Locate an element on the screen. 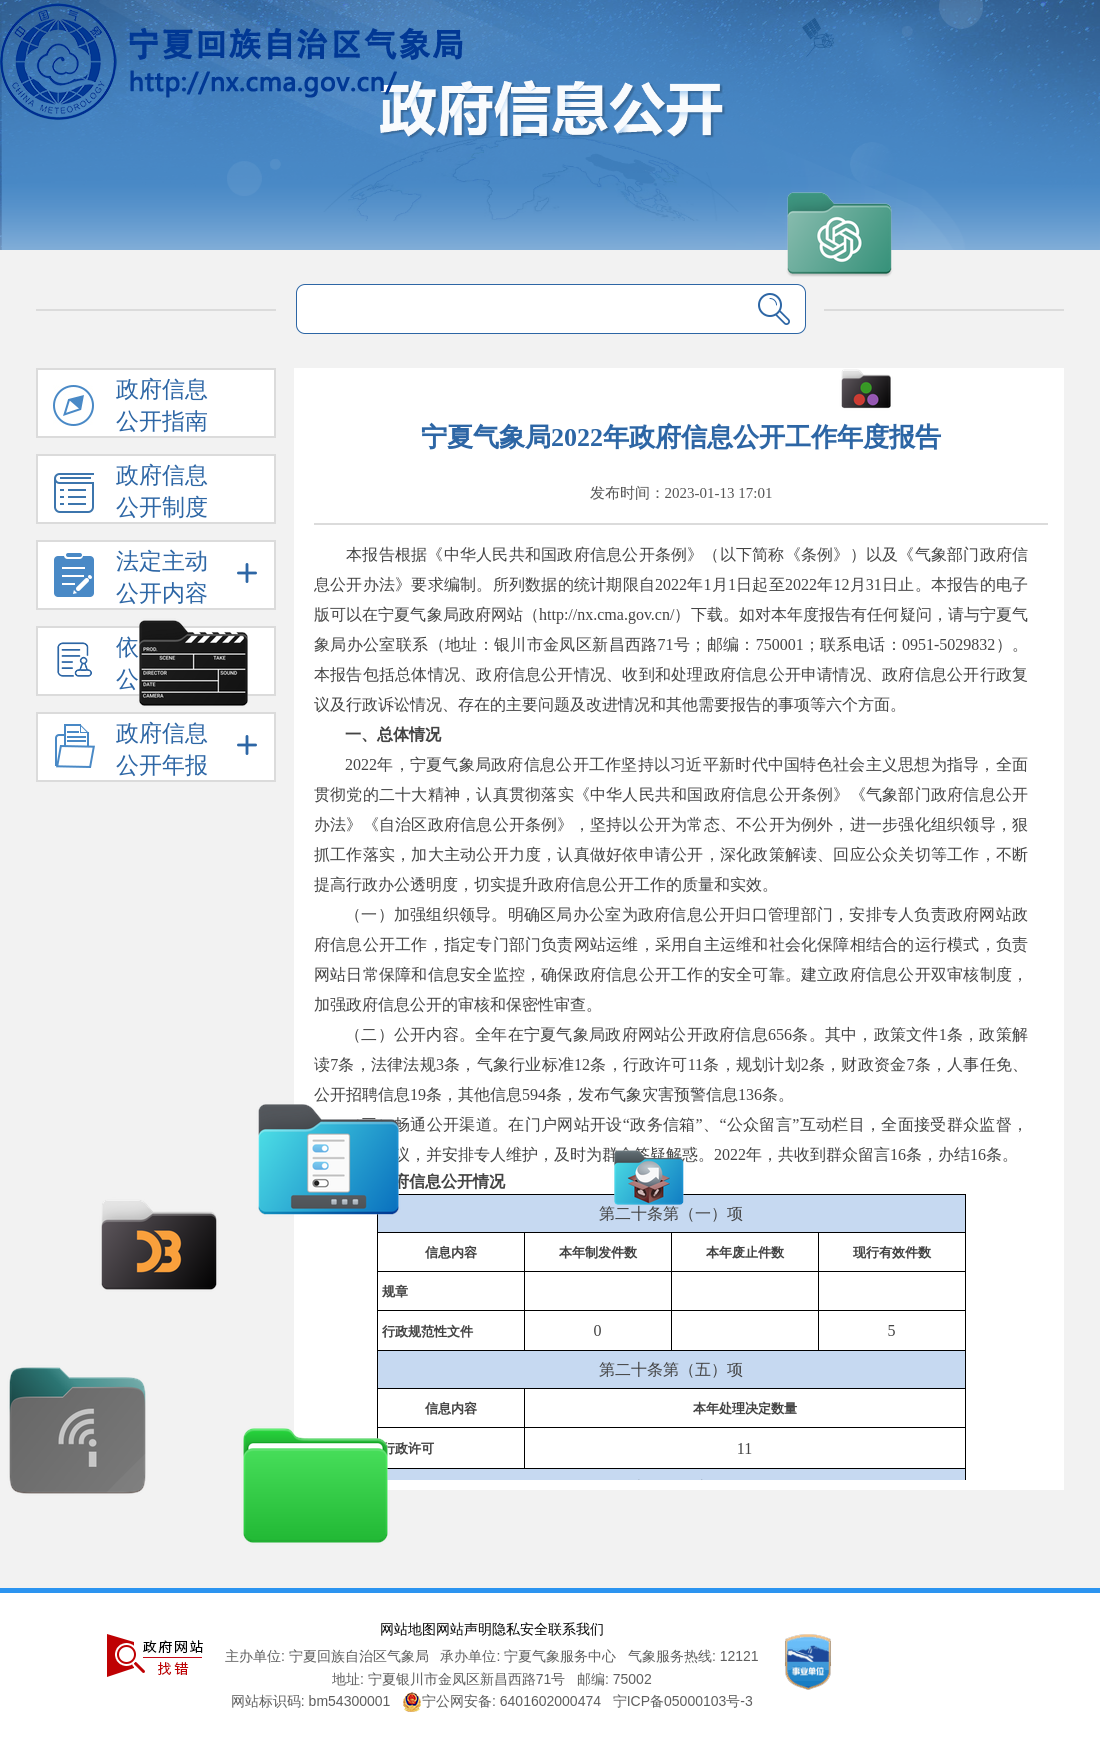 This screenshot has height=1743, width=1100. open folder to view contents is located at coordinates (315, 1485).